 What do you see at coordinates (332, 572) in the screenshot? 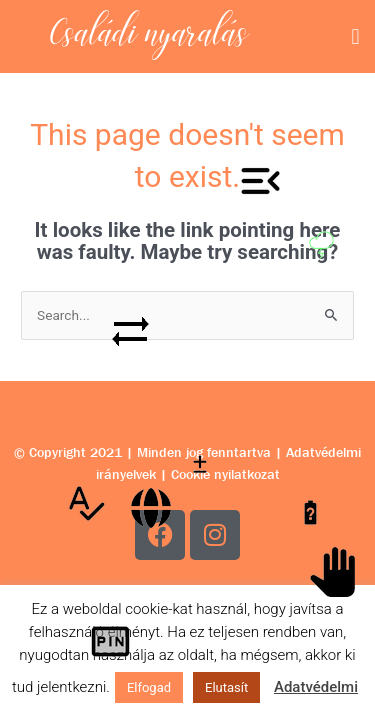
I see `stop or pause an action` at bounding box center [332, 572].